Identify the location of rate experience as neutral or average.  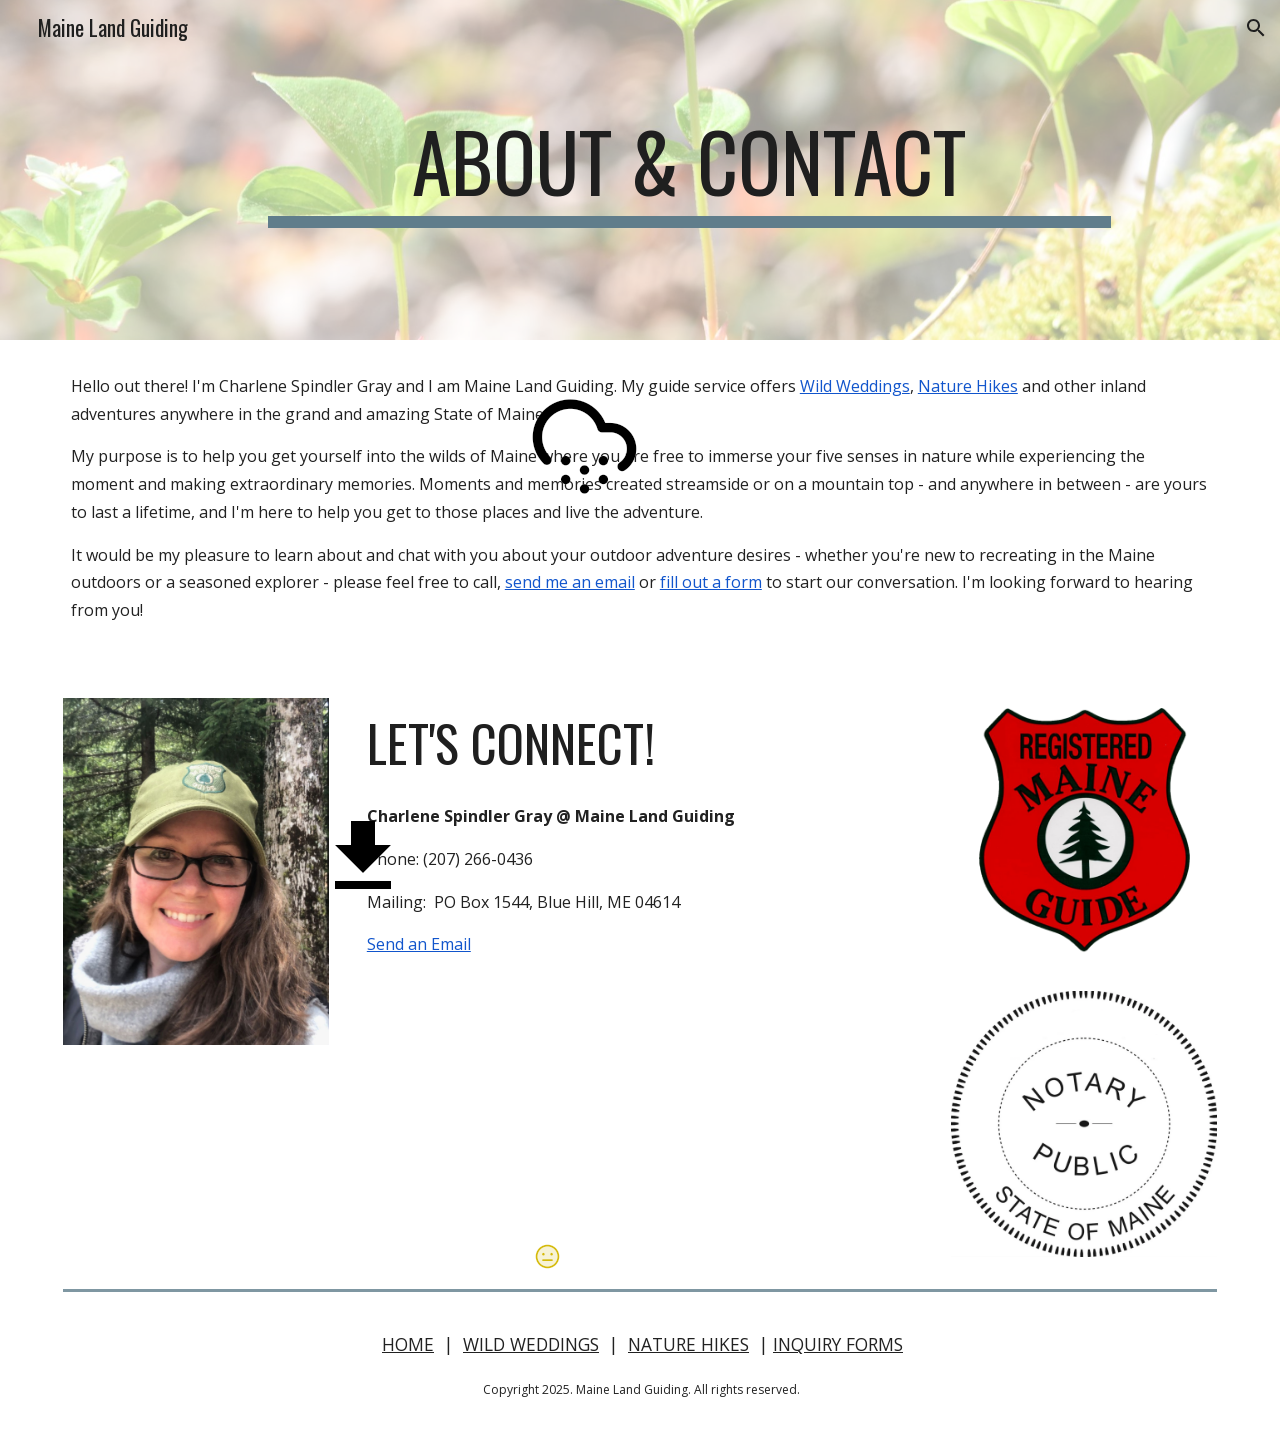
(547, 1256).